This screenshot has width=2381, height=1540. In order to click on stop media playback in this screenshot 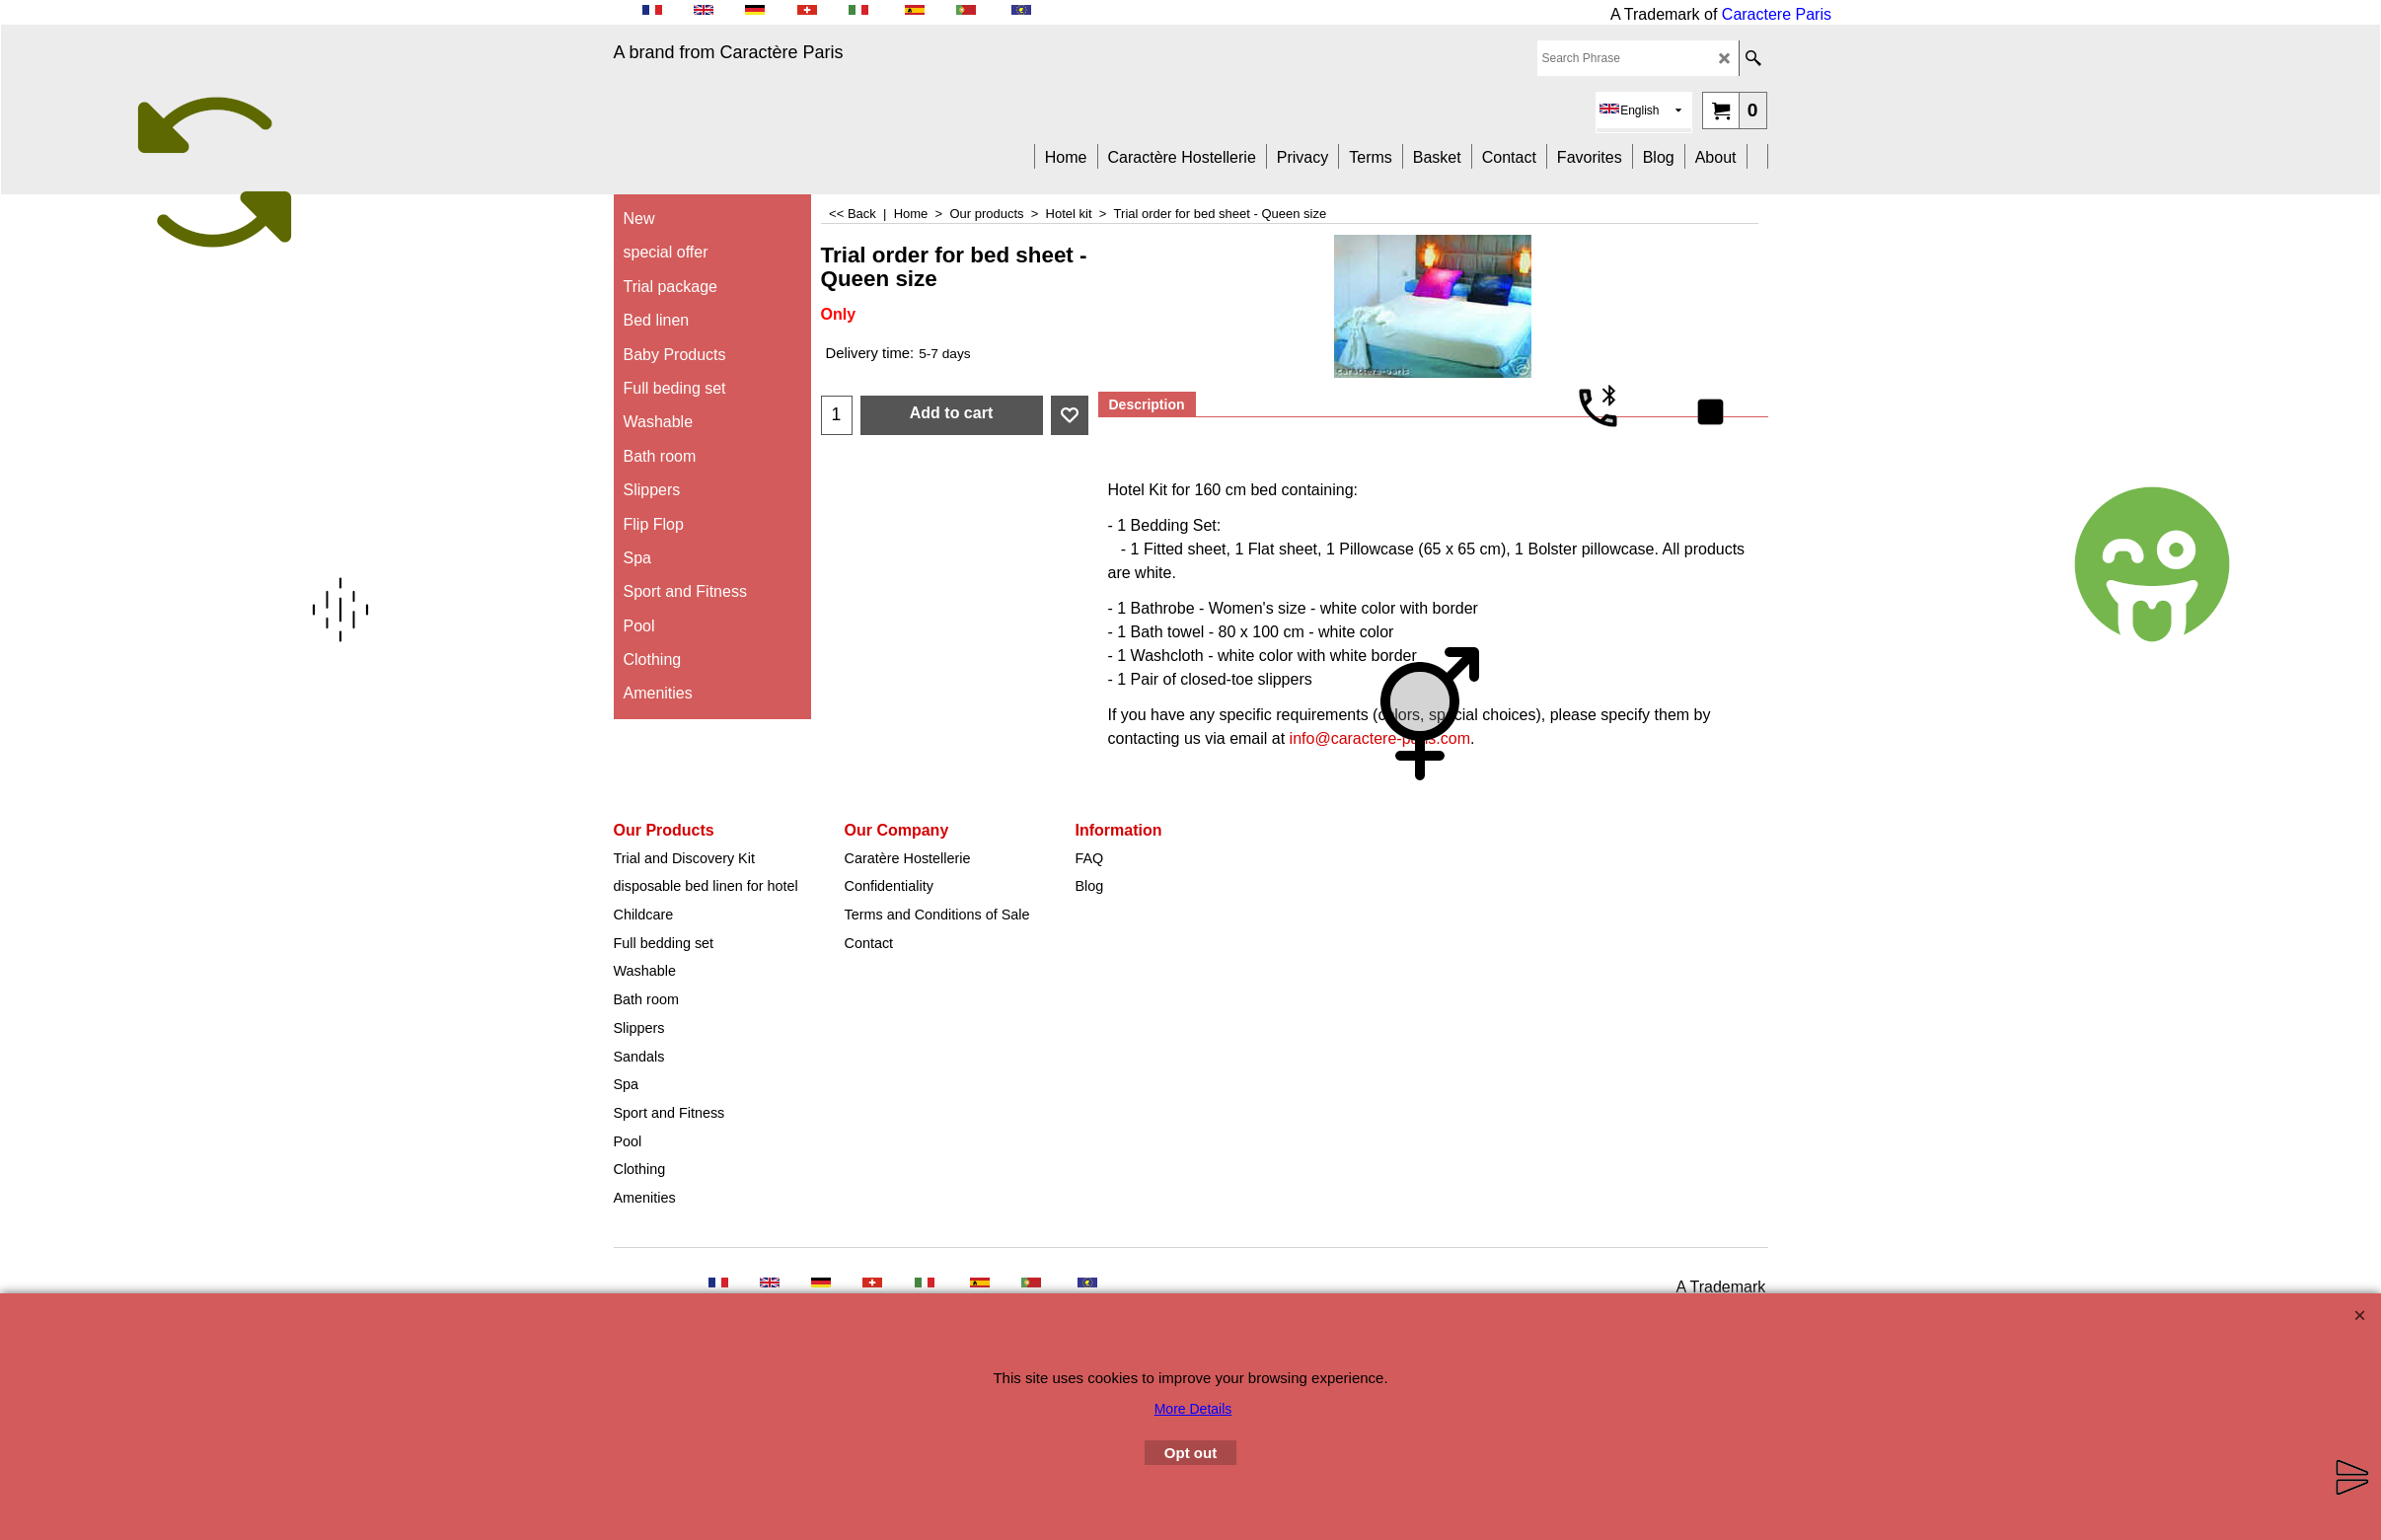, I will do `click(1710, 411)`.